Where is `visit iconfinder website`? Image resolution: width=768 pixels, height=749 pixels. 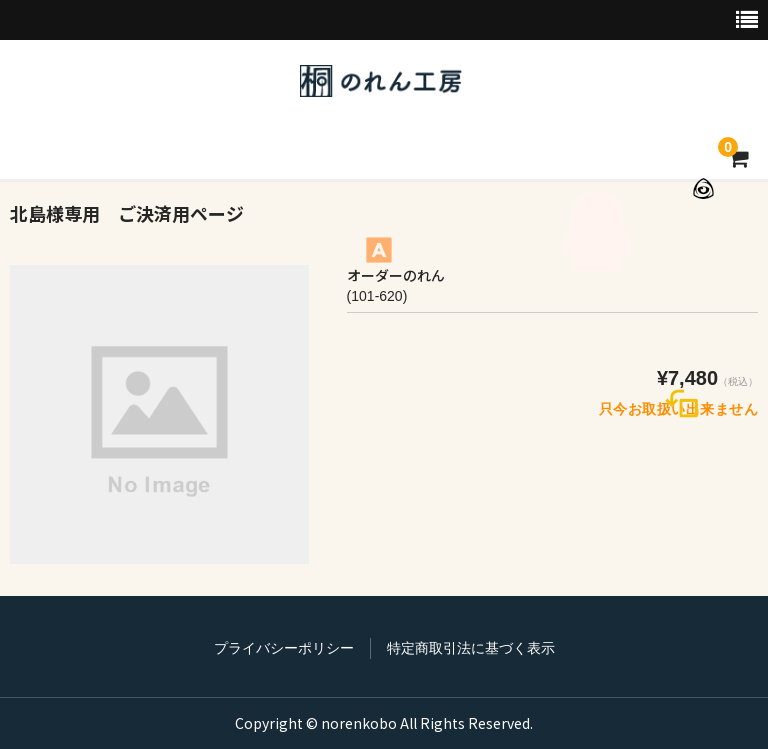
visit iconfinder website is located at coordinates (703, 188).